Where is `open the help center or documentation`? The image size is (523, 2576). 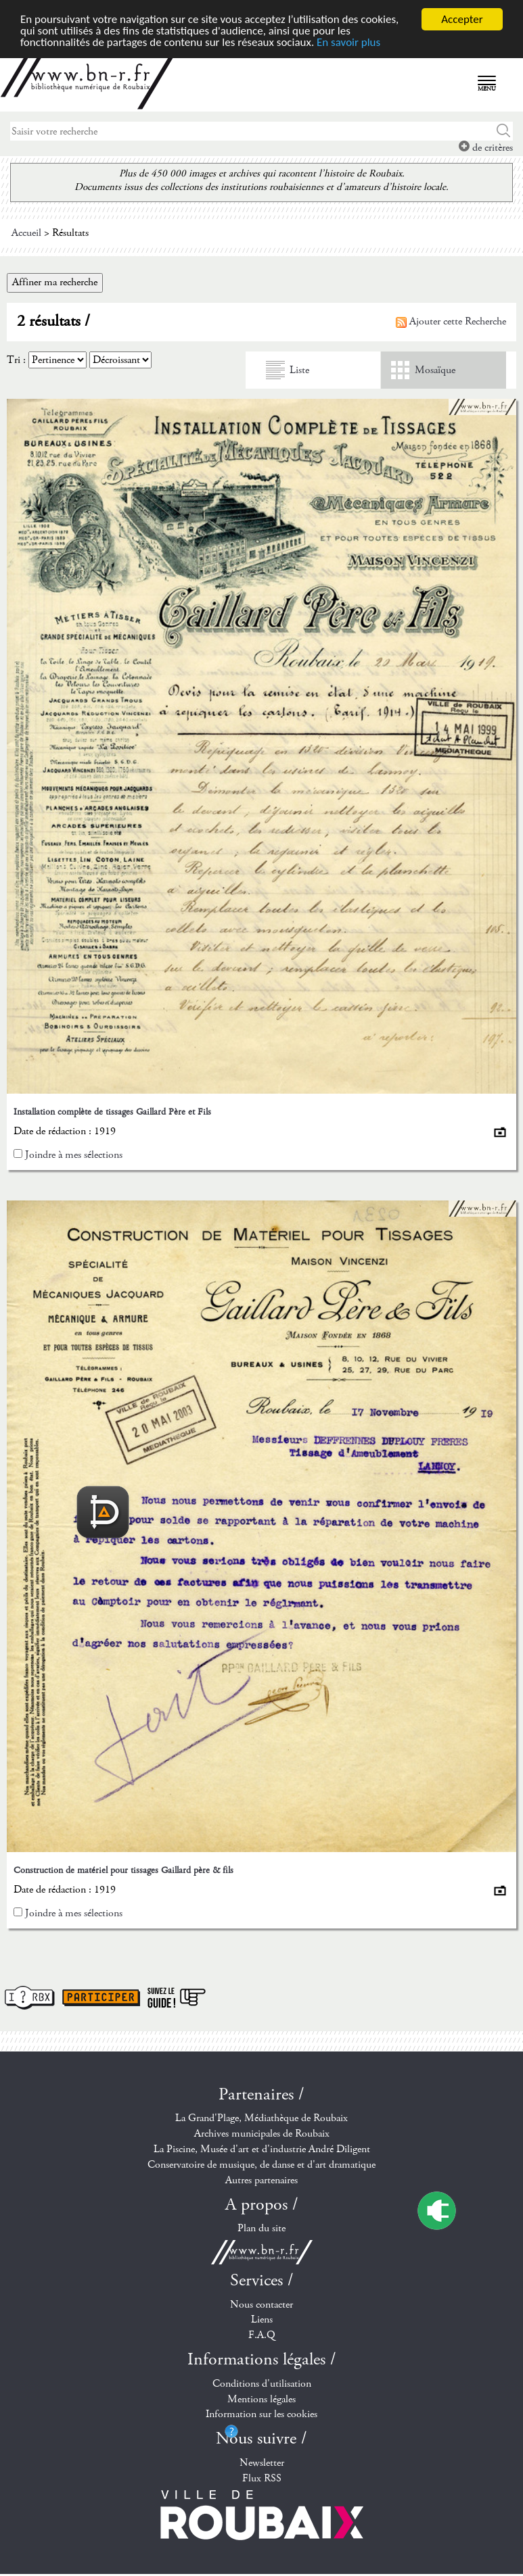 open the help center or documentation is located at coordinates (231, 2431).